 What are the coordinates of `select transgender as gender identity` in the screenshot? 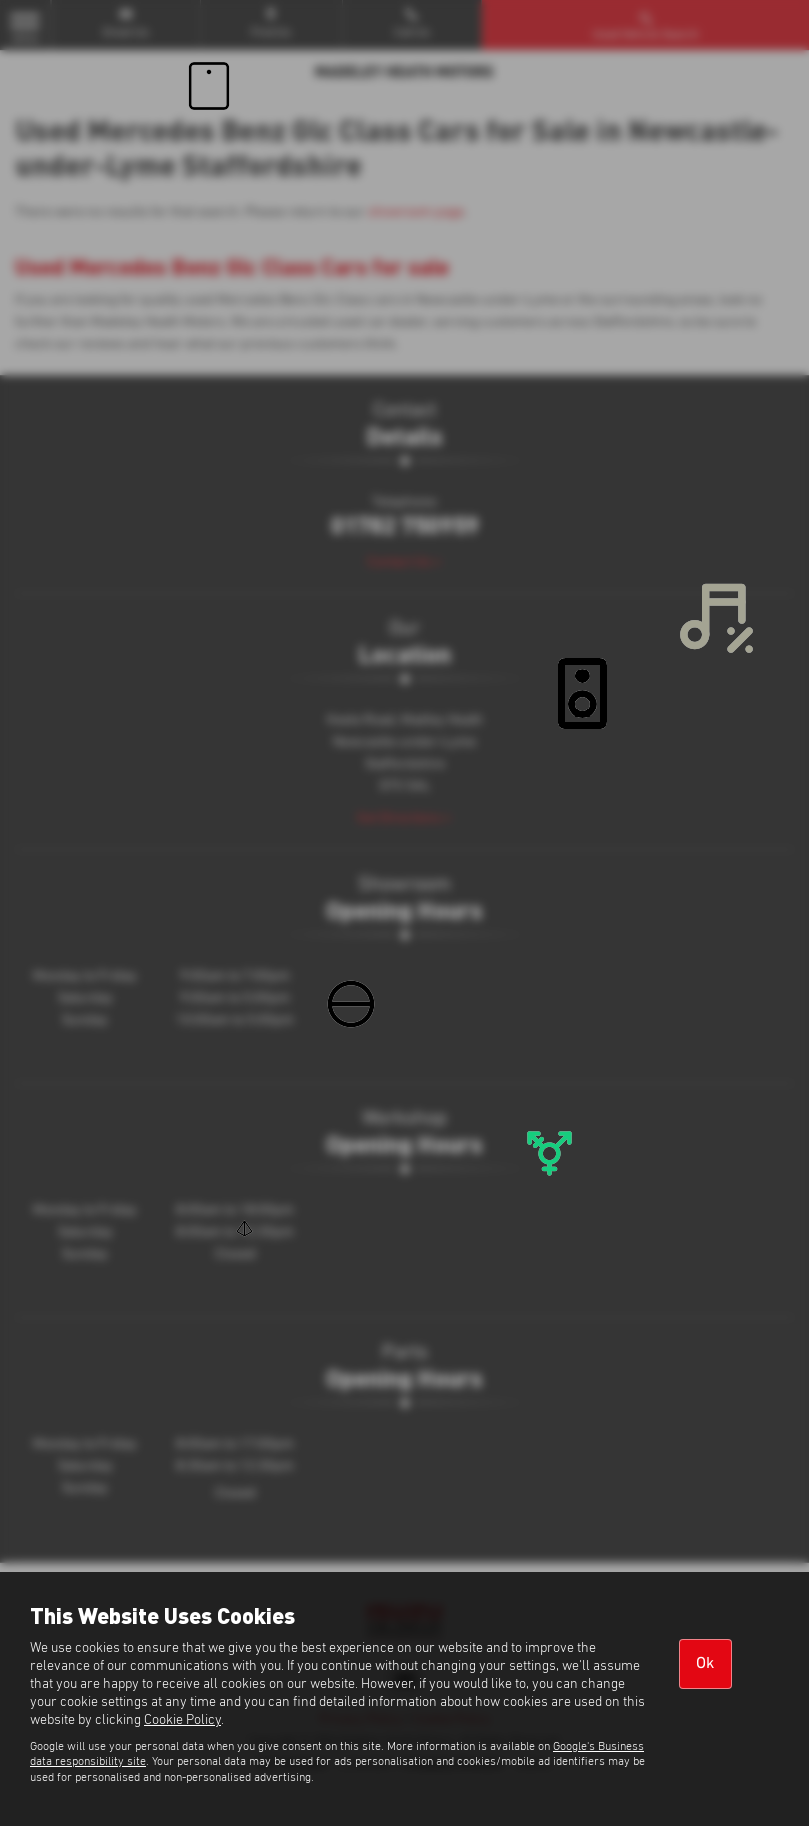 It's located at (549, 1153).